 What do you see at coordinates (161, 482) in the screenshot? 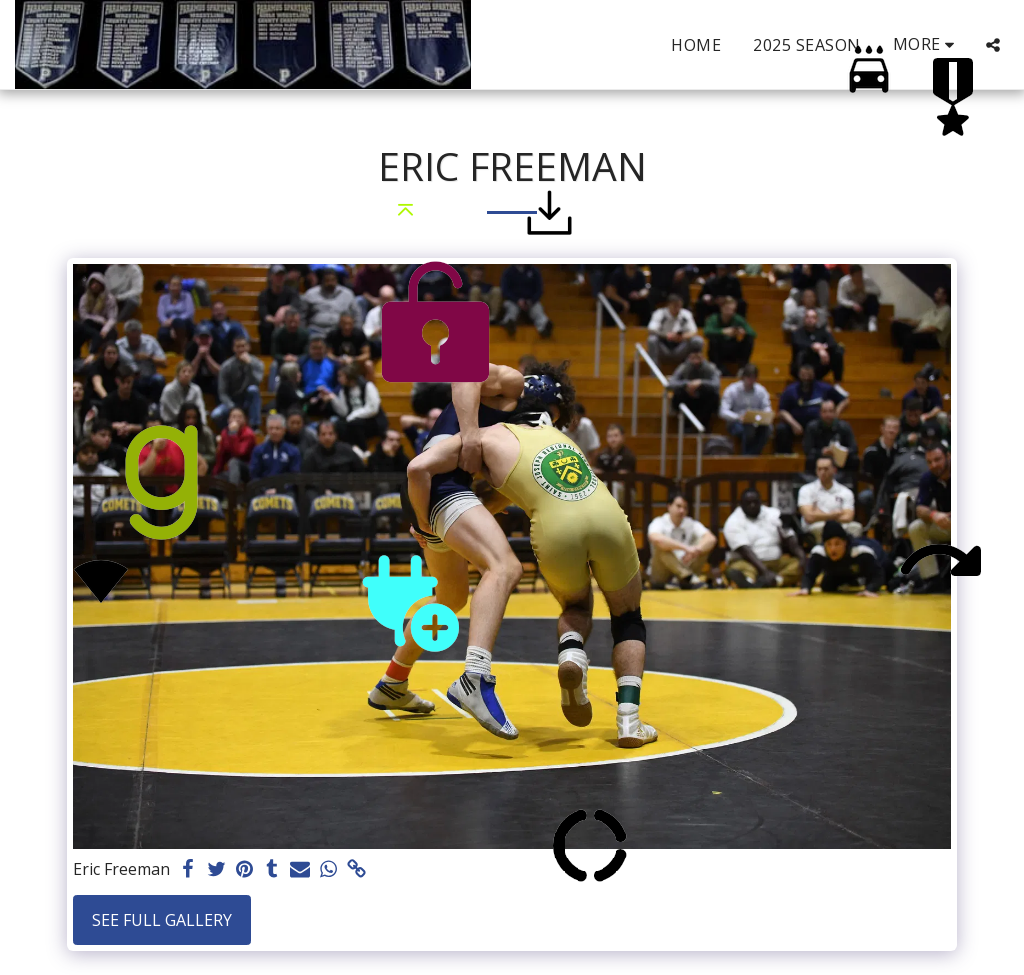
I see `open the Goodreads app` at bounding box center [161, 482].